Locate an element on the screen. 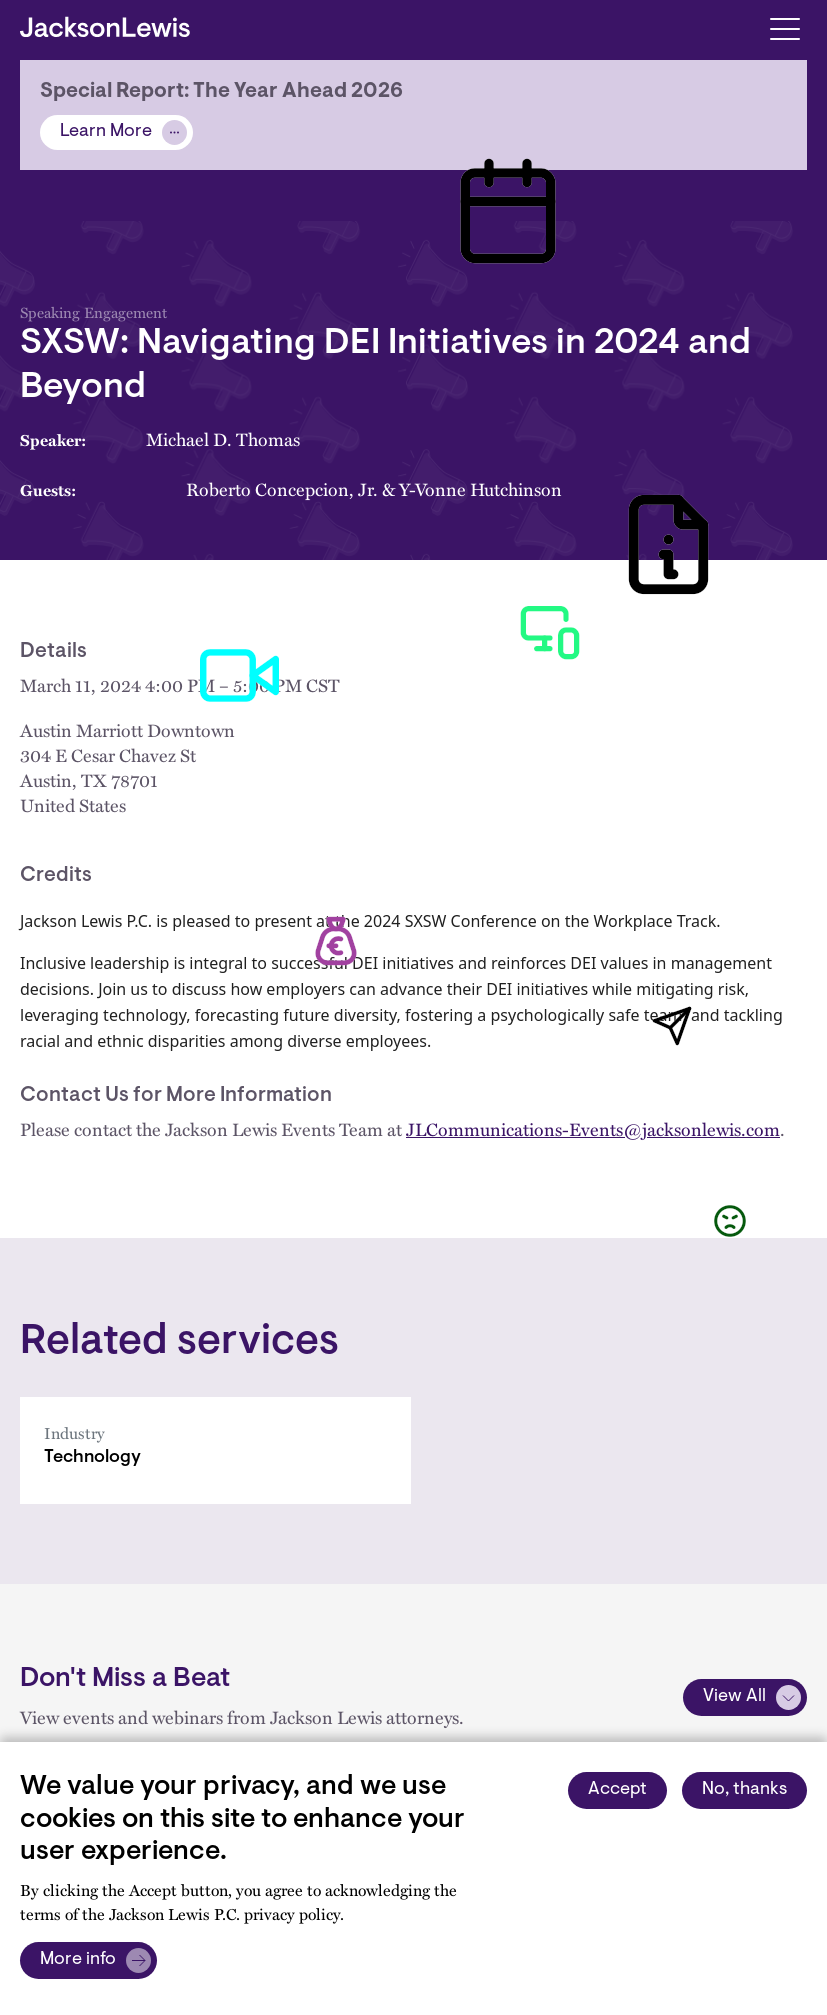 The height and width of the screenshot is (2015, 827). view euro tax information is located at coordinates (336, 941).